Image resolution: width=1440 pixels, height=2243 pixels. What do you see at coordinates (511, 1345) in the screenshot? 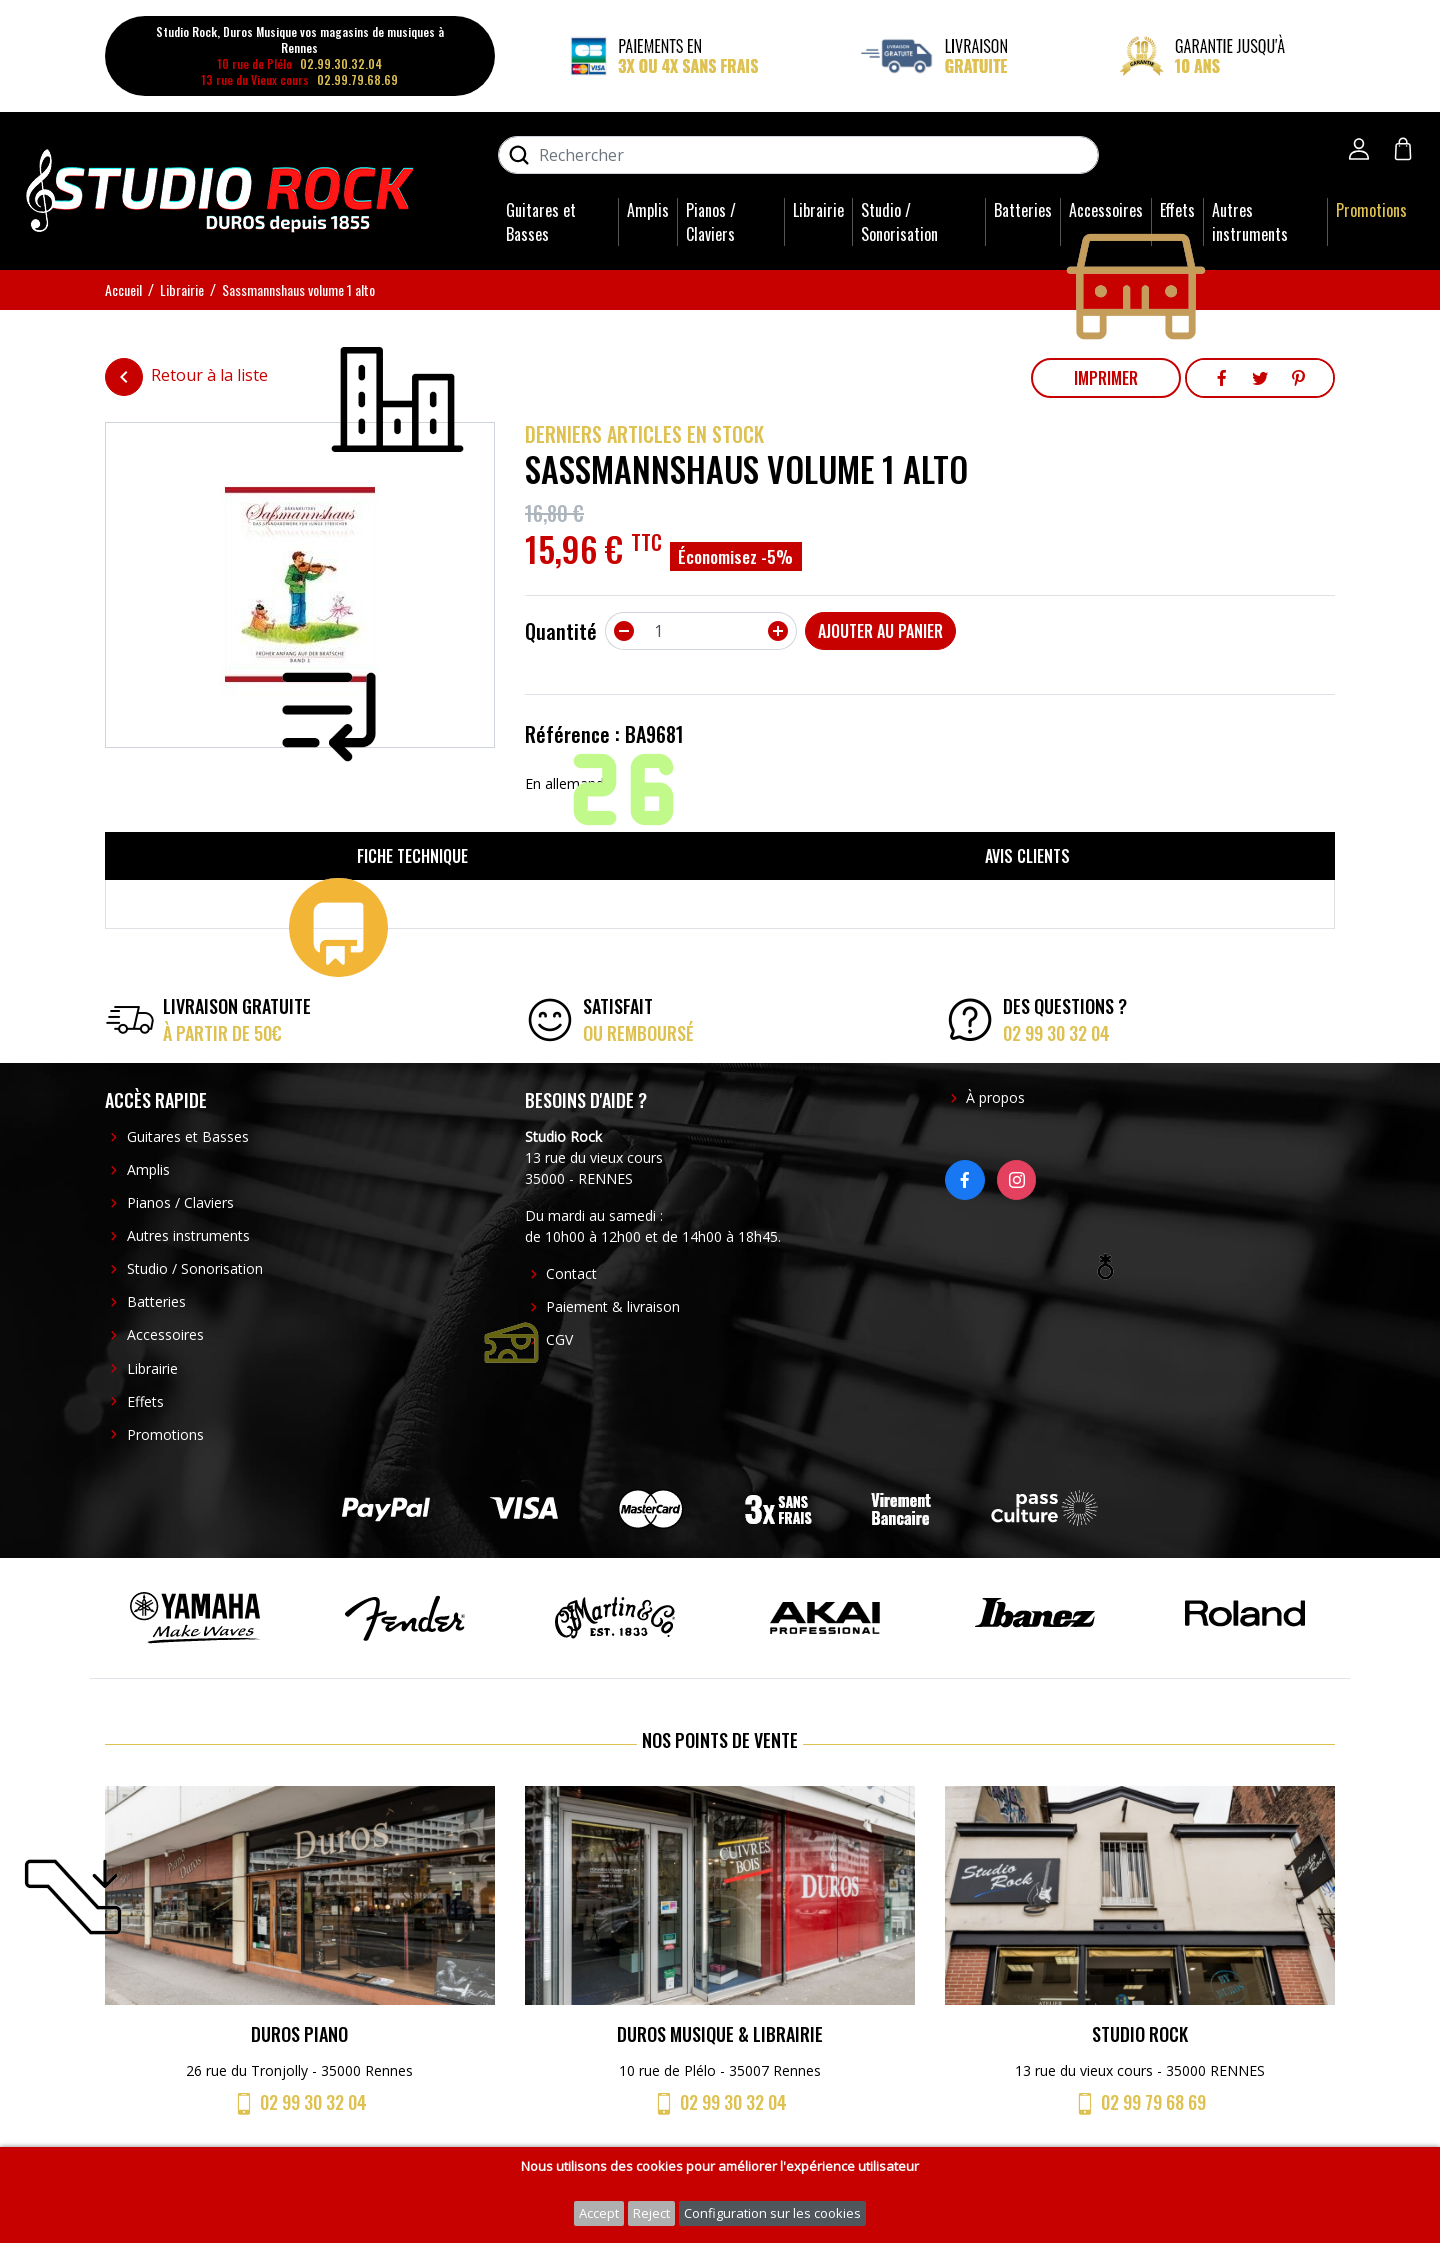
I see `cheese or dairy product category` at bounding box center [511, 1345].